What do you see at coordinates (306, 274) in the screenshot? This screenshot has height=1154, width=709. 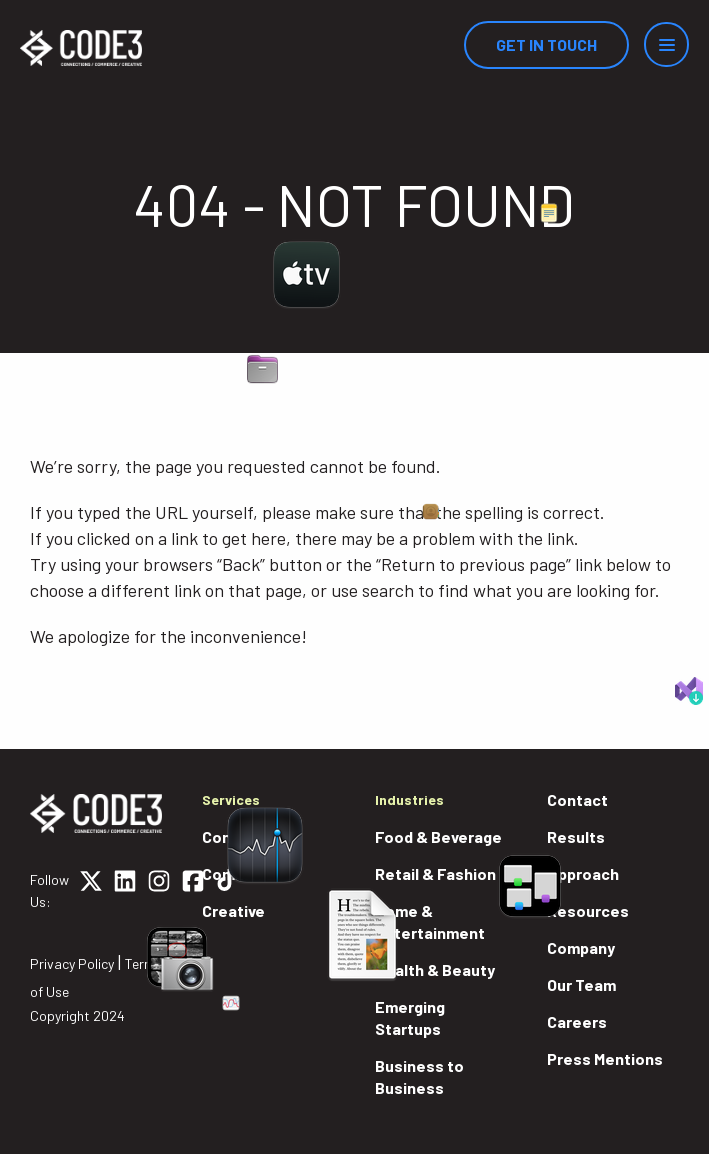 I see `open the Apple TV app` at bounding box center [306, 274].